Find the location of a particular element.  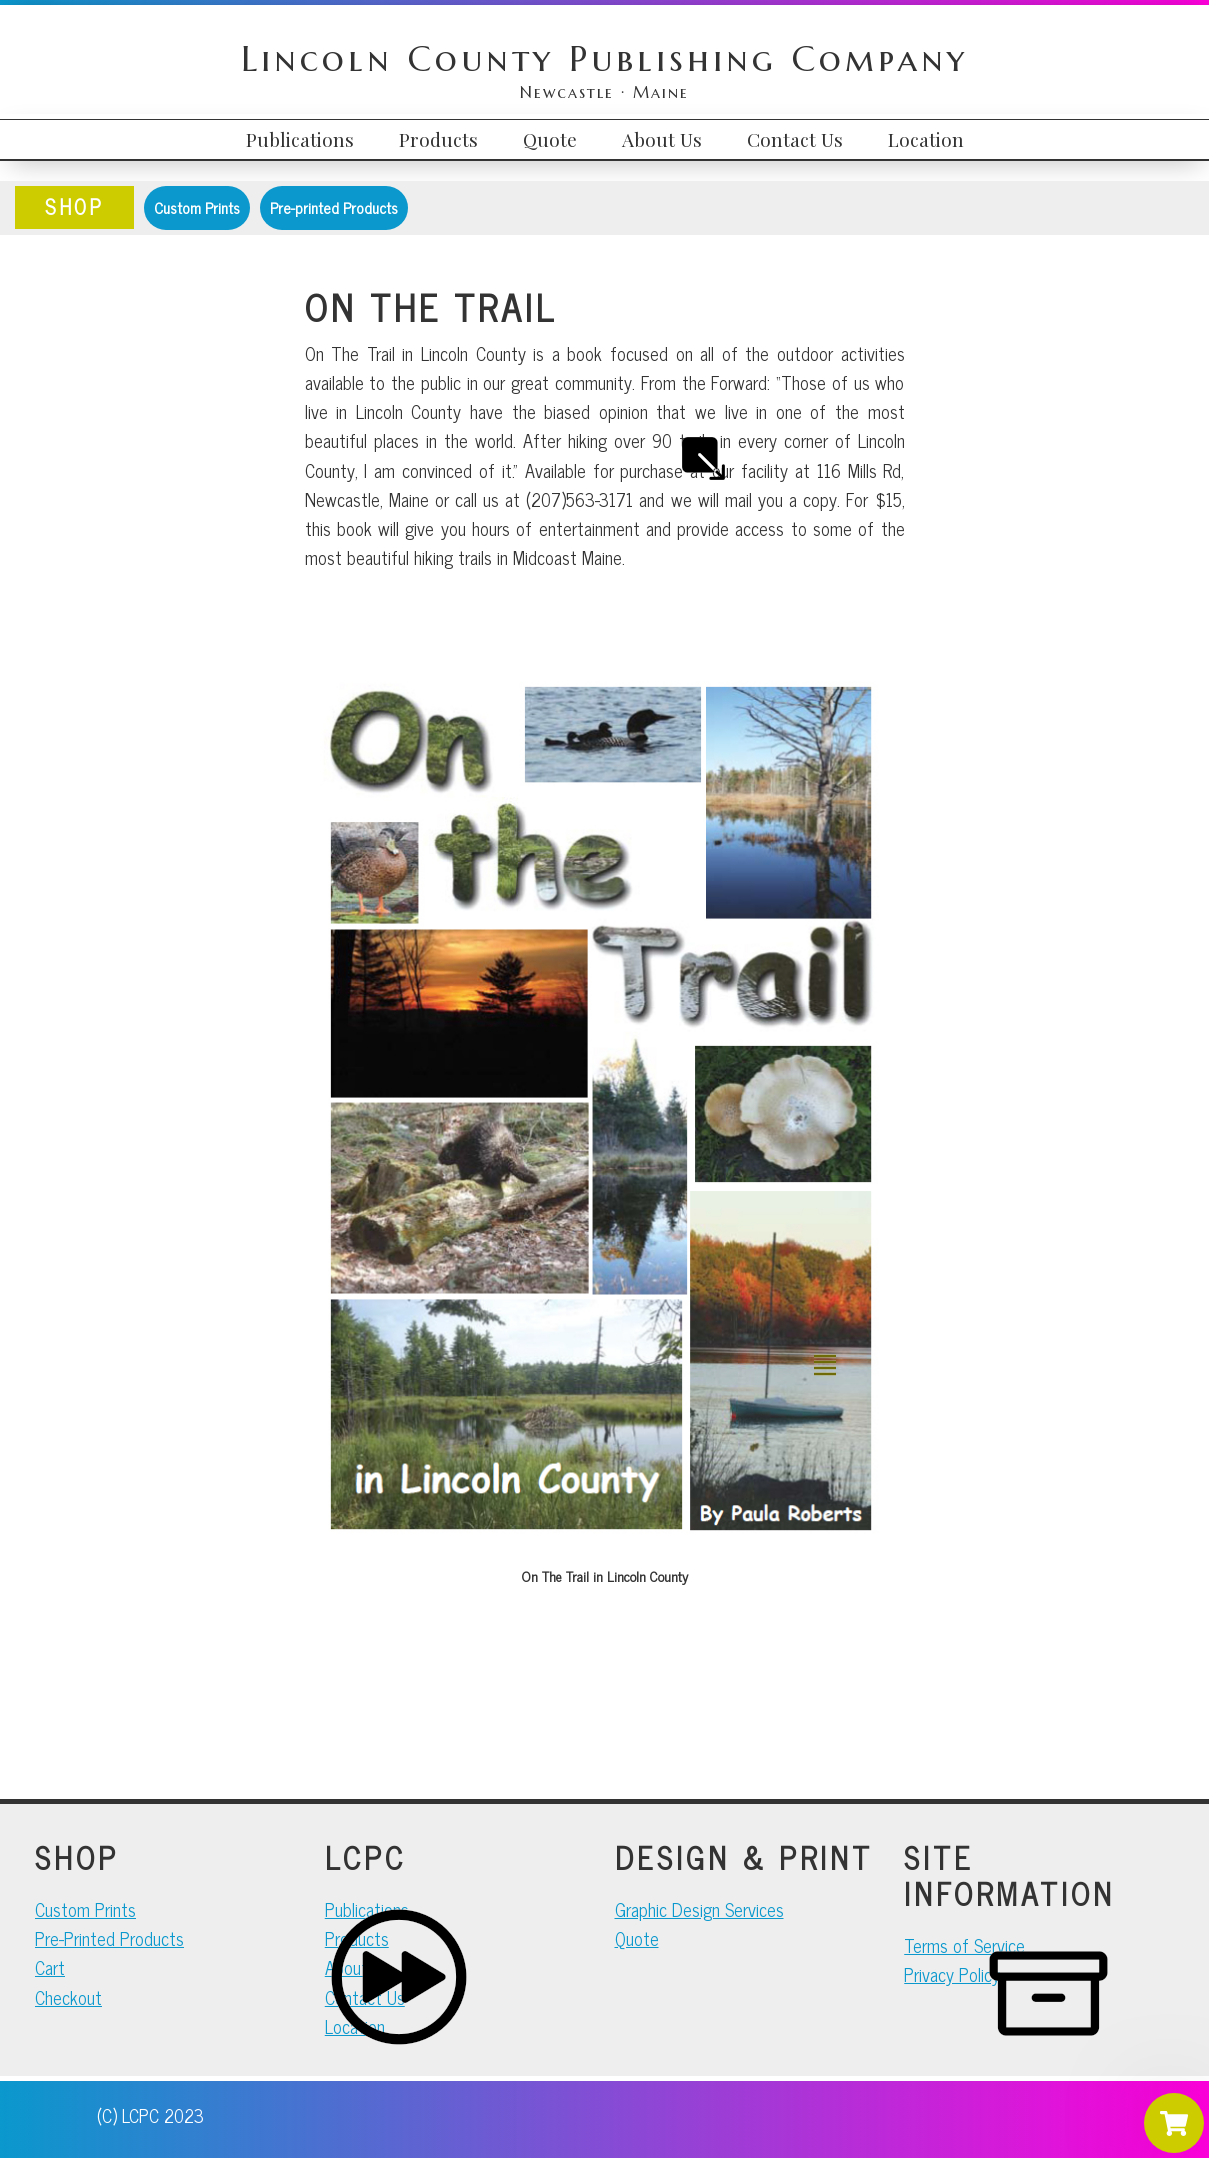

resize or scale down an element is located at coordinates (703, 458).